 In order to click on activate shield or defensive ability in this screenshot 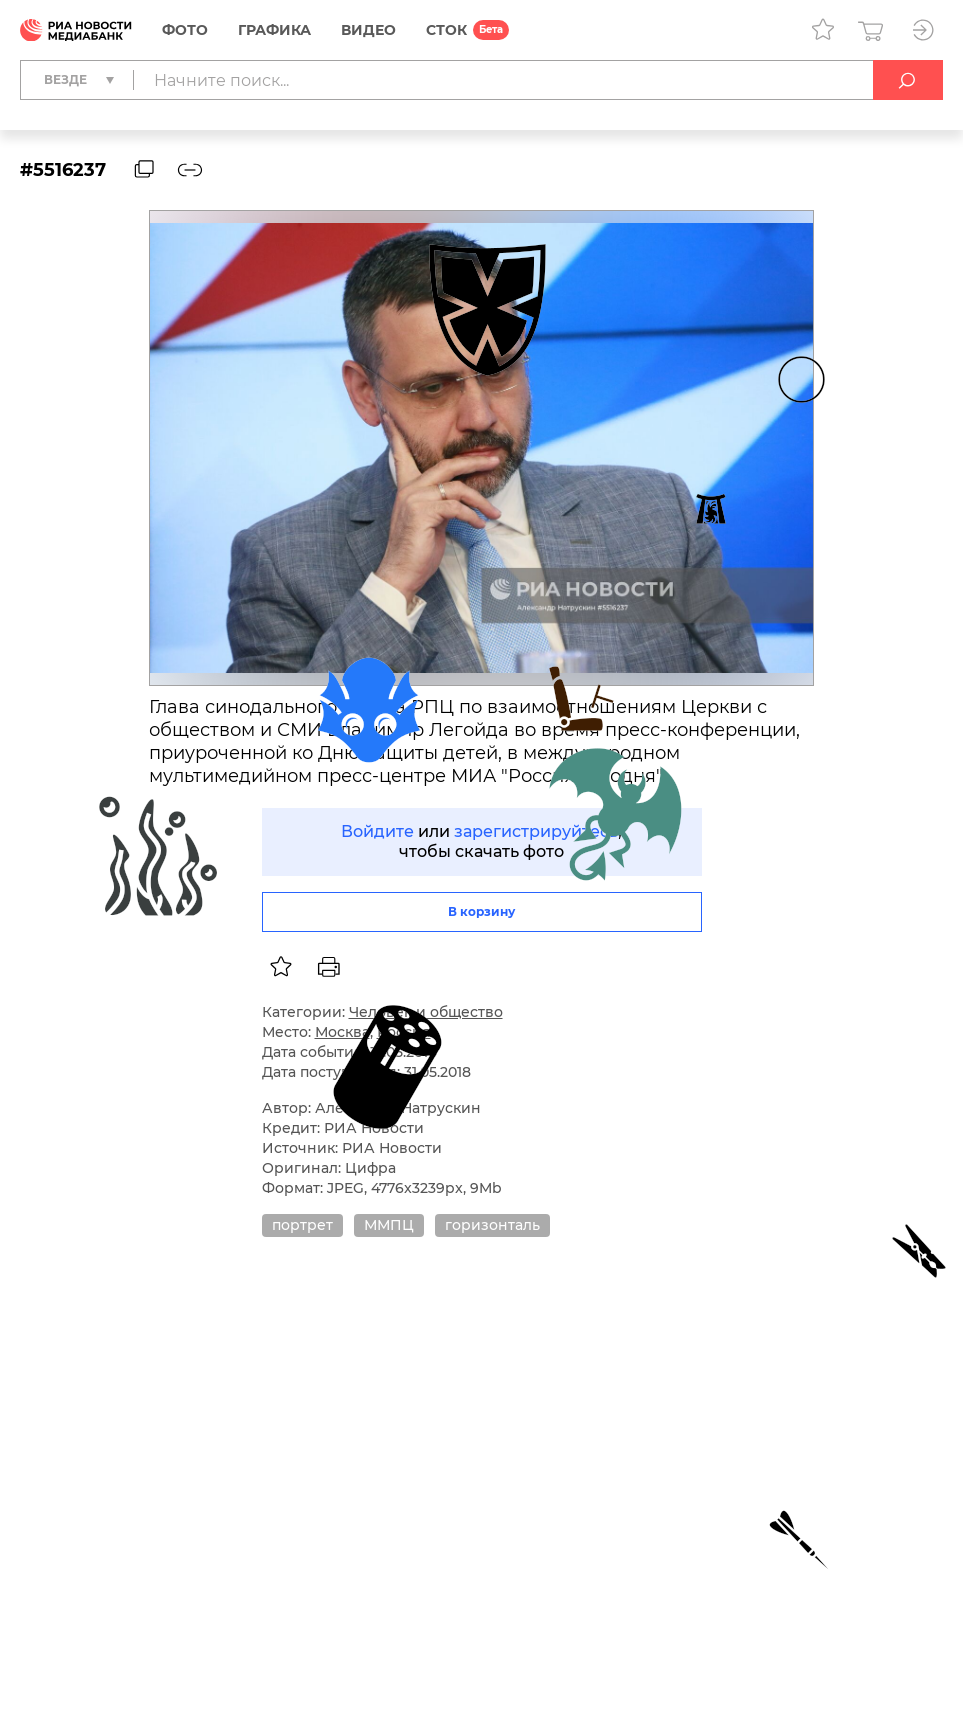, I will do `click(488, 309)`.